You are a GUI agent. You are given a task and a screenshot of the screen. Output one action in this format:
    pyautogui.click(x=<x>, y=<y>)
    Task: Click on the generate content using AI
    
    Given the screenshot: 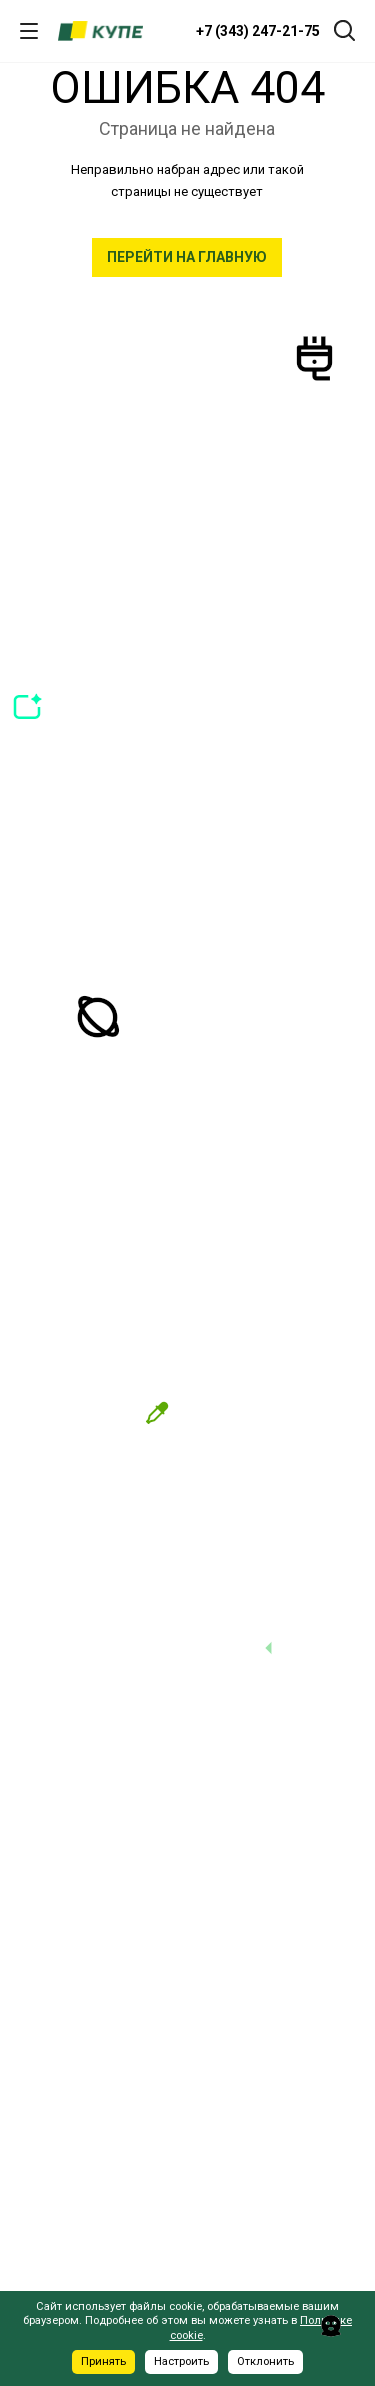 What is the action you would take?
    pyautogui.click(x=27, y=707)
    